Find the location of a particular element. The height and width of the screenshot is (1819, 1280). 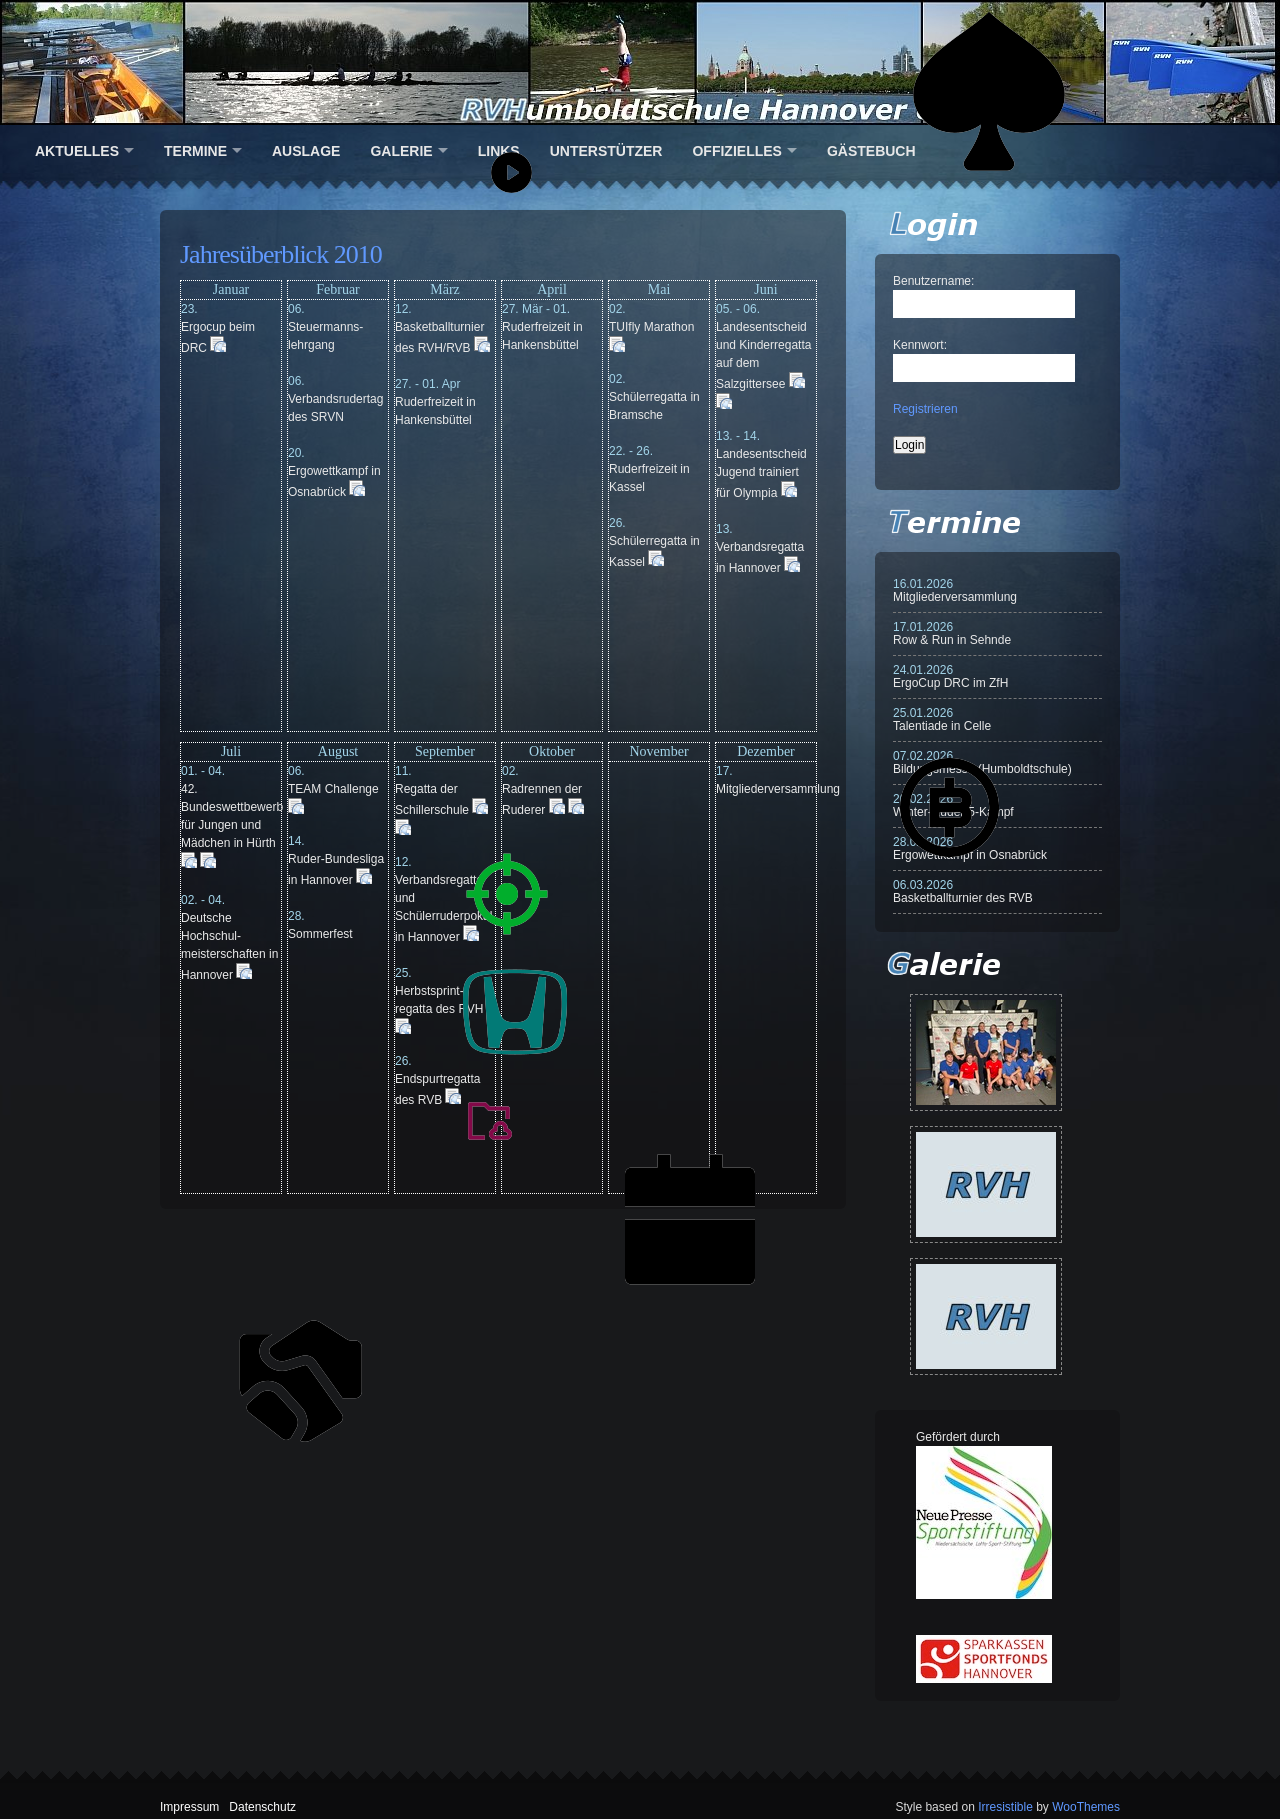

center or focus on current location is located at coordinates (507, 894).